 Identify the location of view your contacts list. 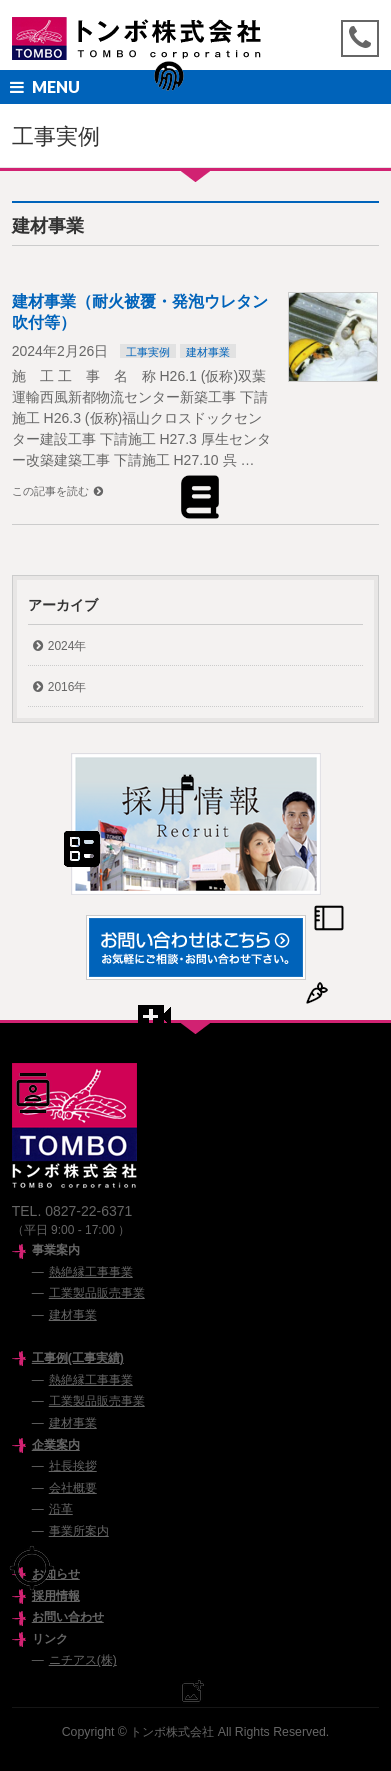
(33, 1093).